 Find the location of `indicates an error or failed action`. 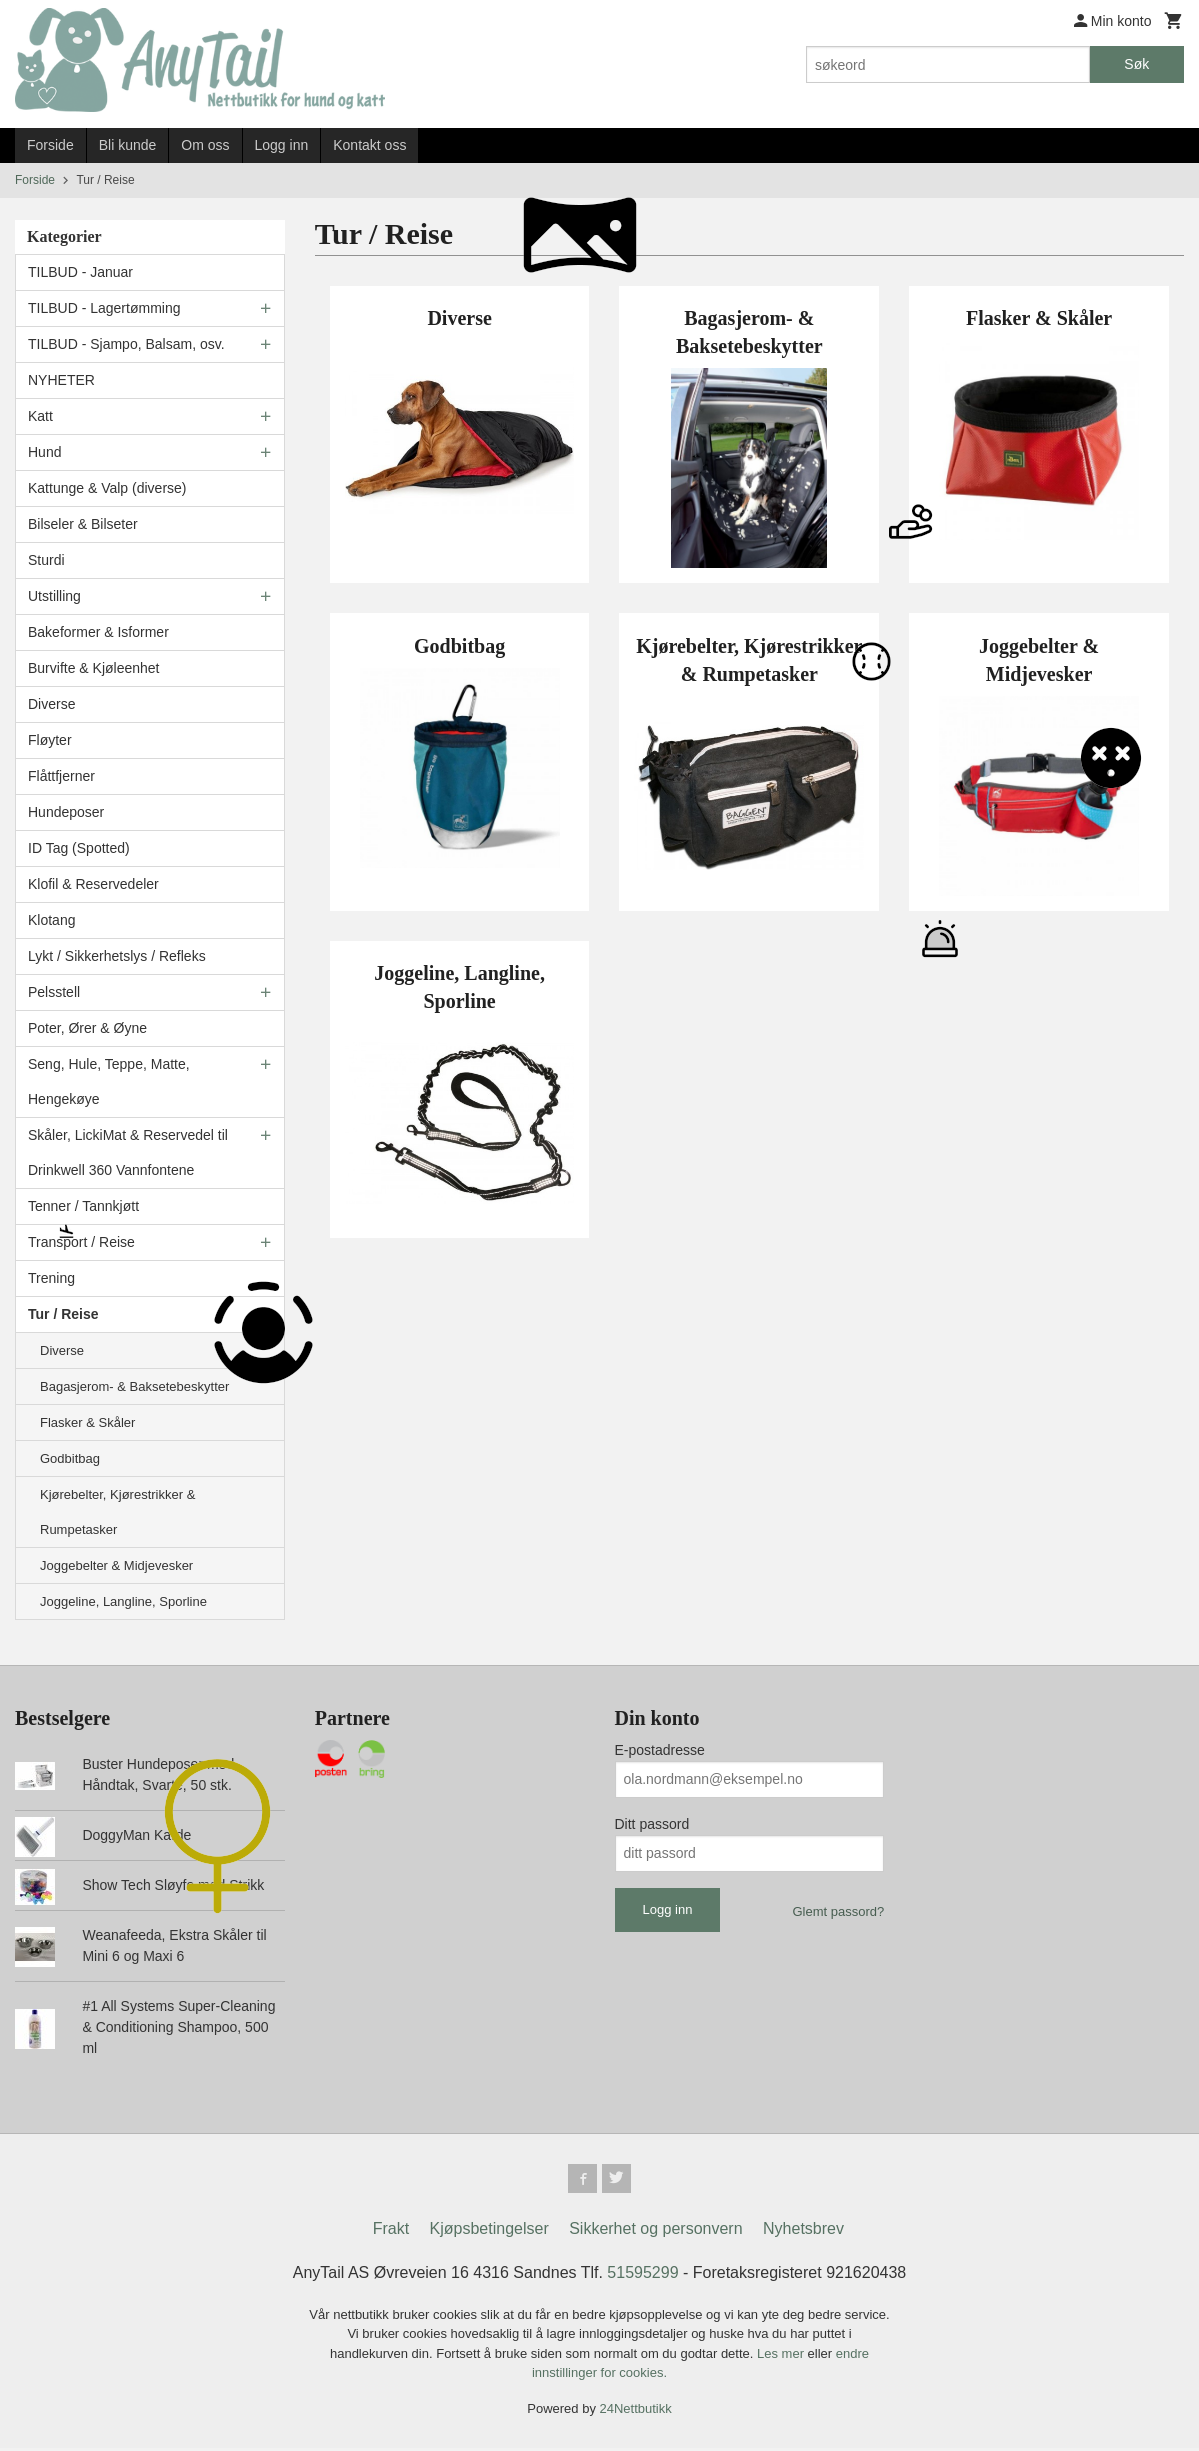

indicates an error or failed action is located at coordinates (1111, 758).